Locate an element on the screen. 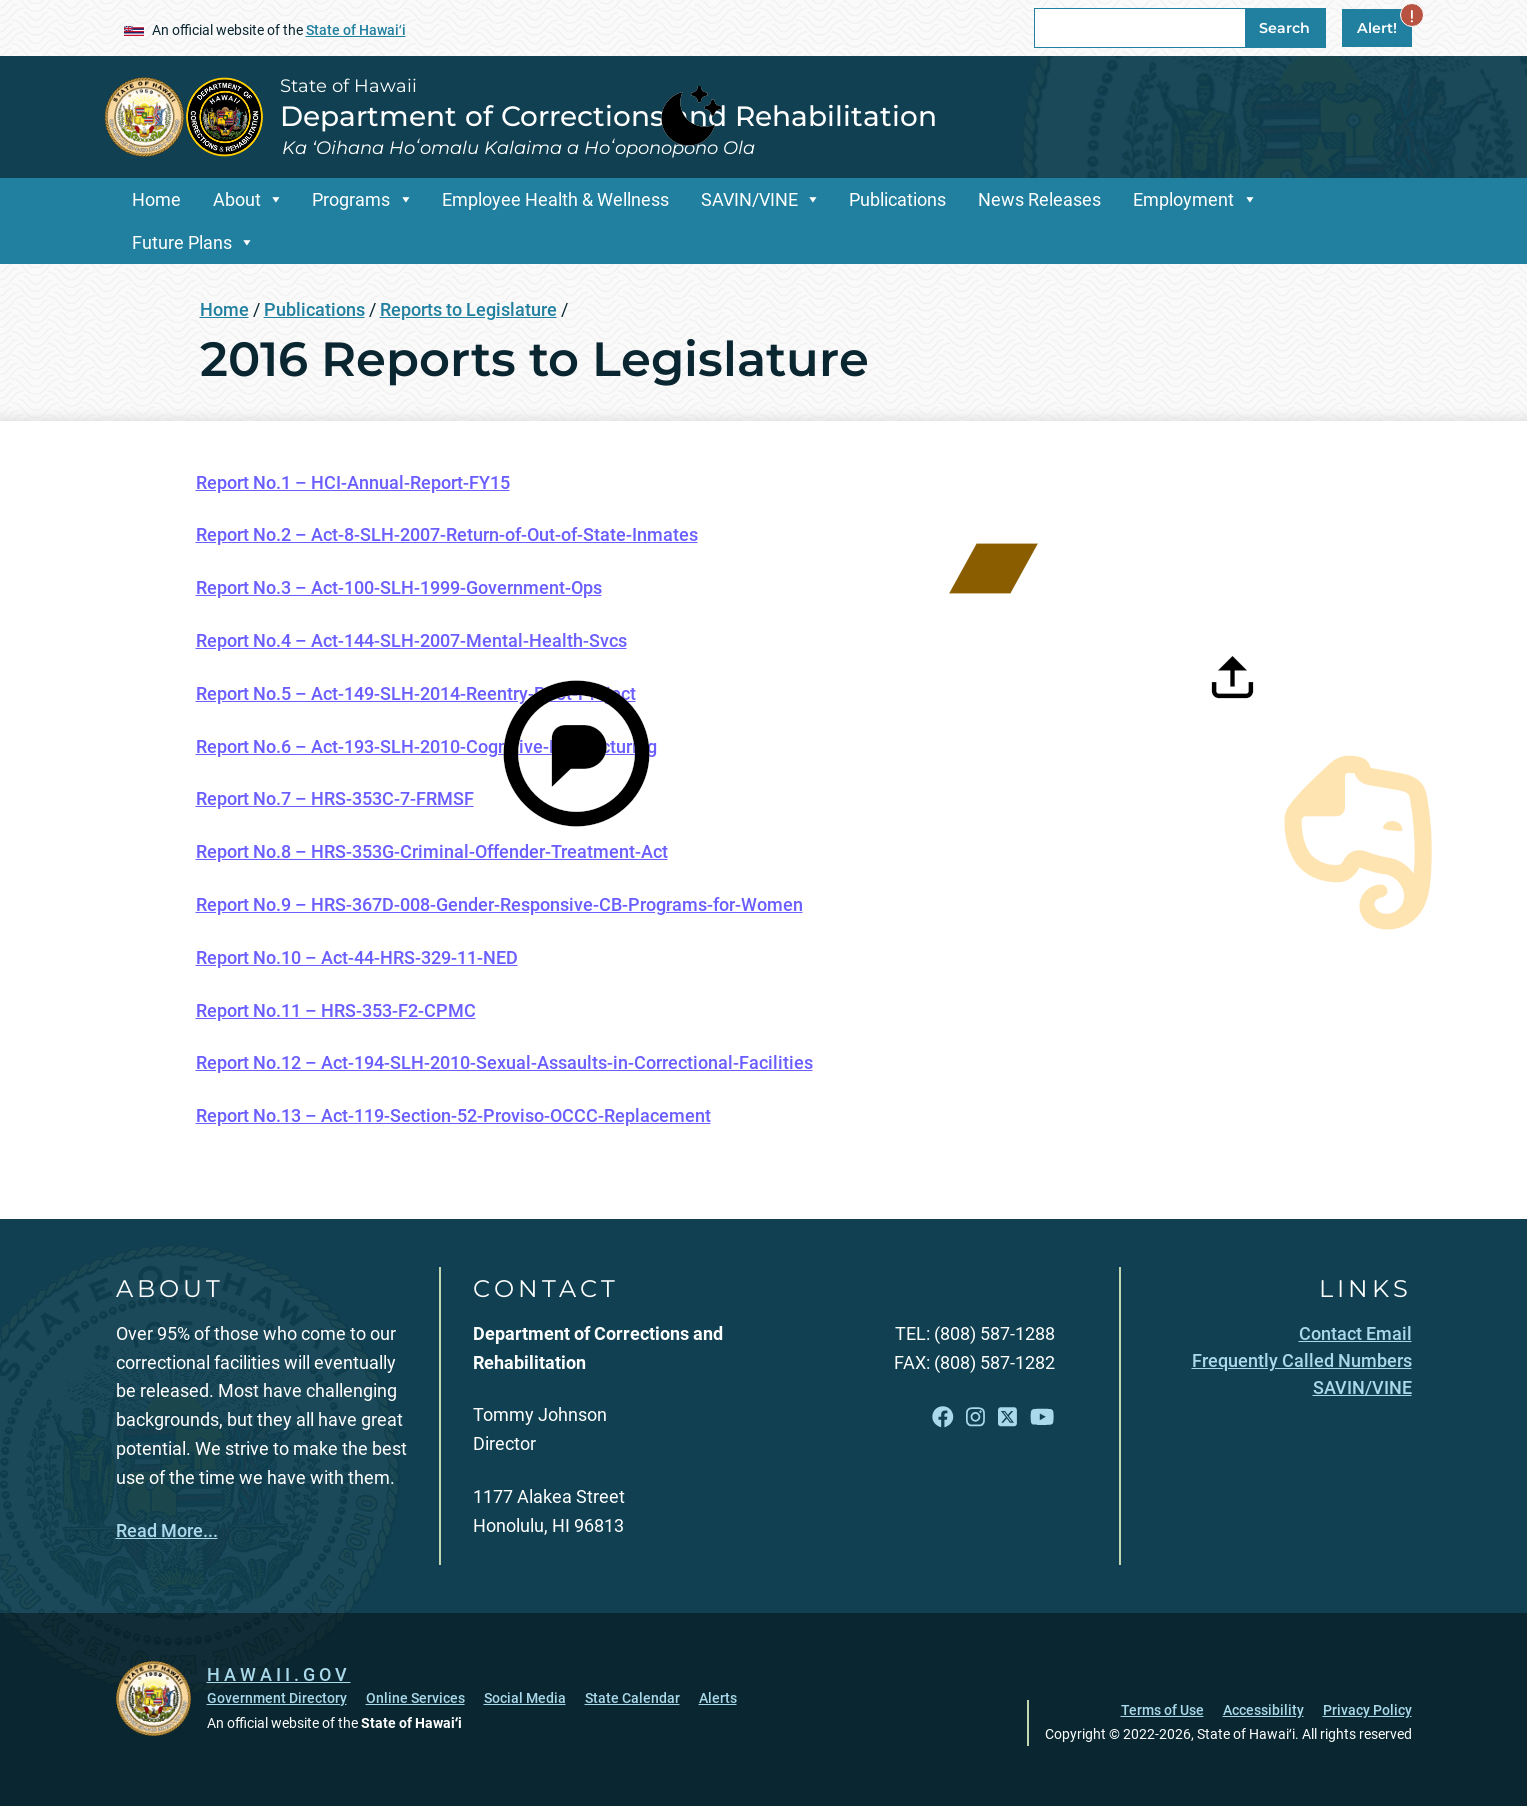  open the pixelfed app is located at coordinates (576, 753).